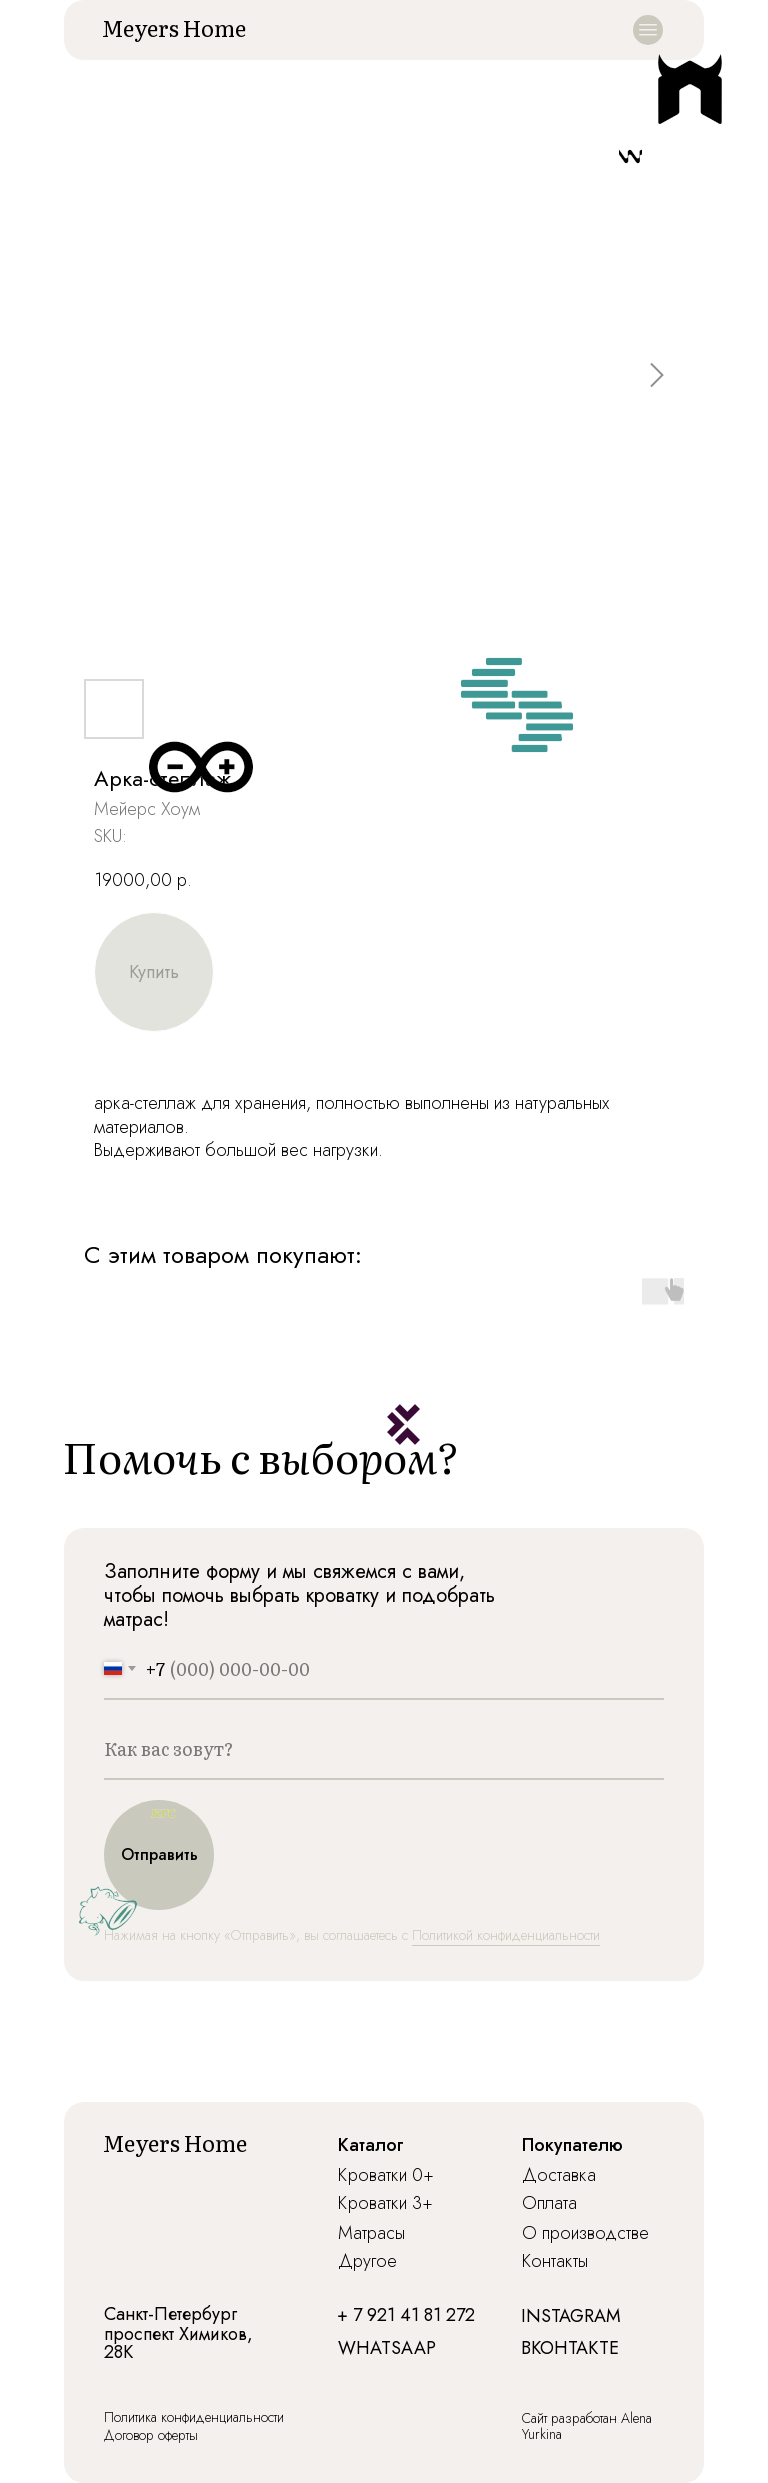  Describe the element at coordinates (108, 1911) in the screenshot. I see `snort network intrusion detection system logo` at that location.